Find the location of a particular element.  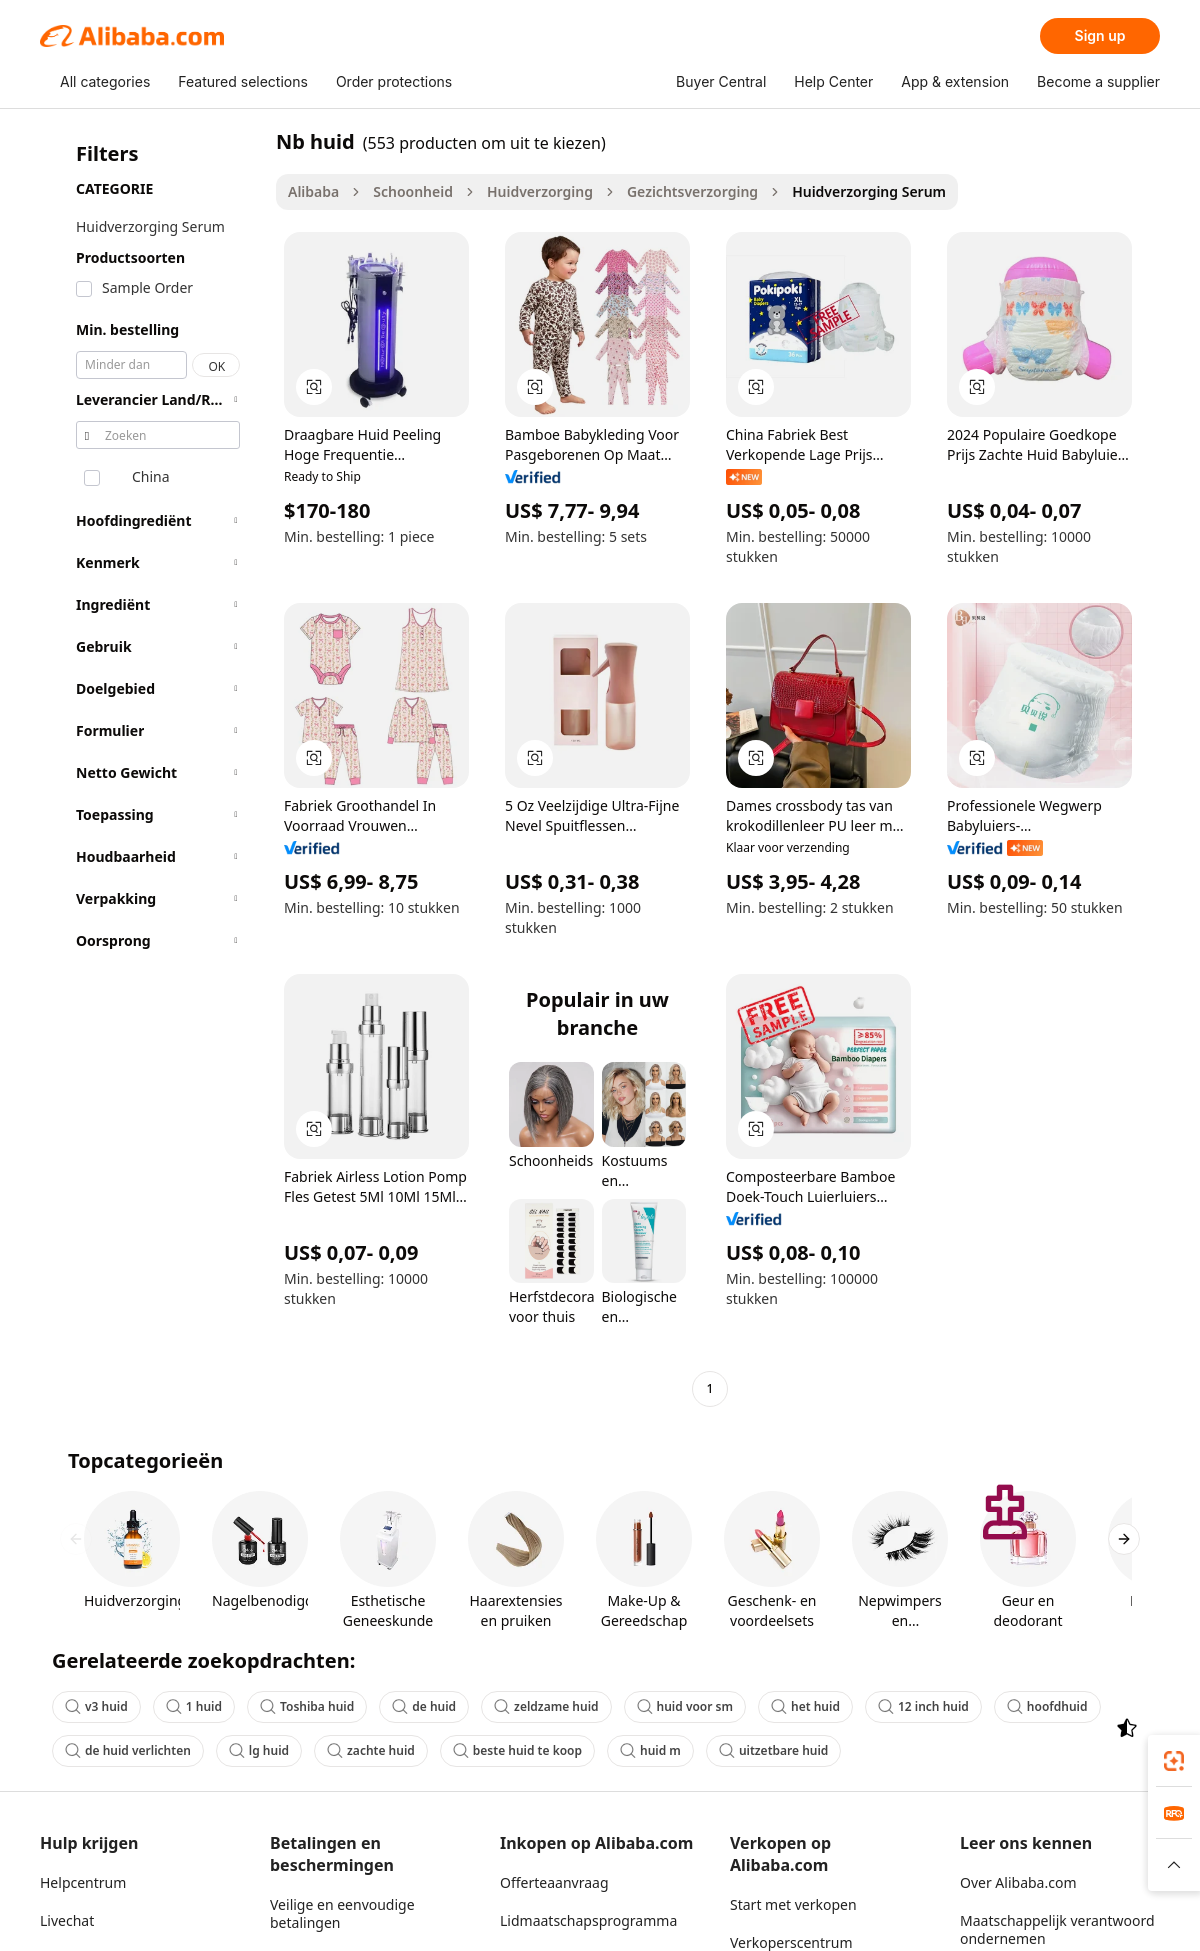

indicates a partial or half rating is located at coordinates (1127, 1728).